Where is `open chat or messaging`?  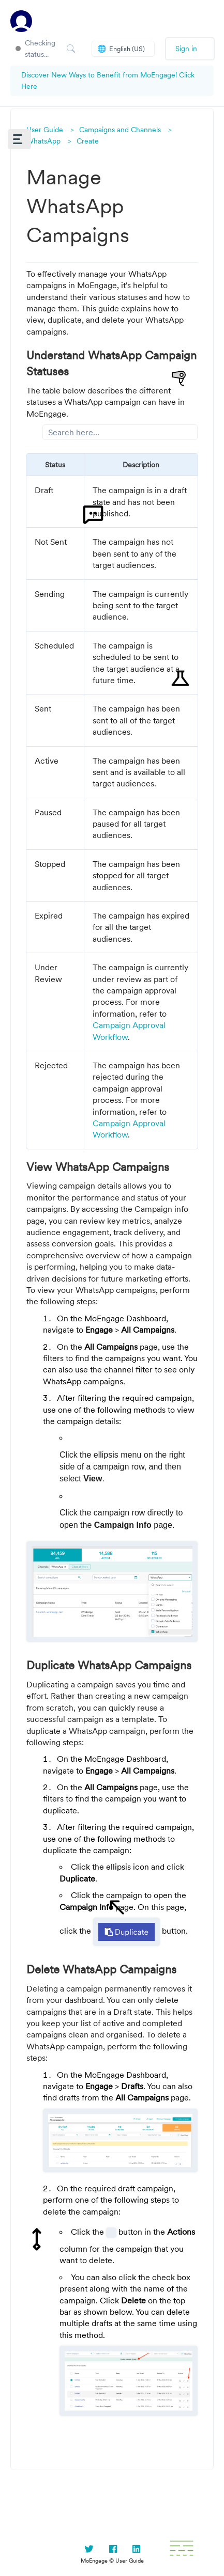
open chat or messaging is located at coordinates (93, 513).